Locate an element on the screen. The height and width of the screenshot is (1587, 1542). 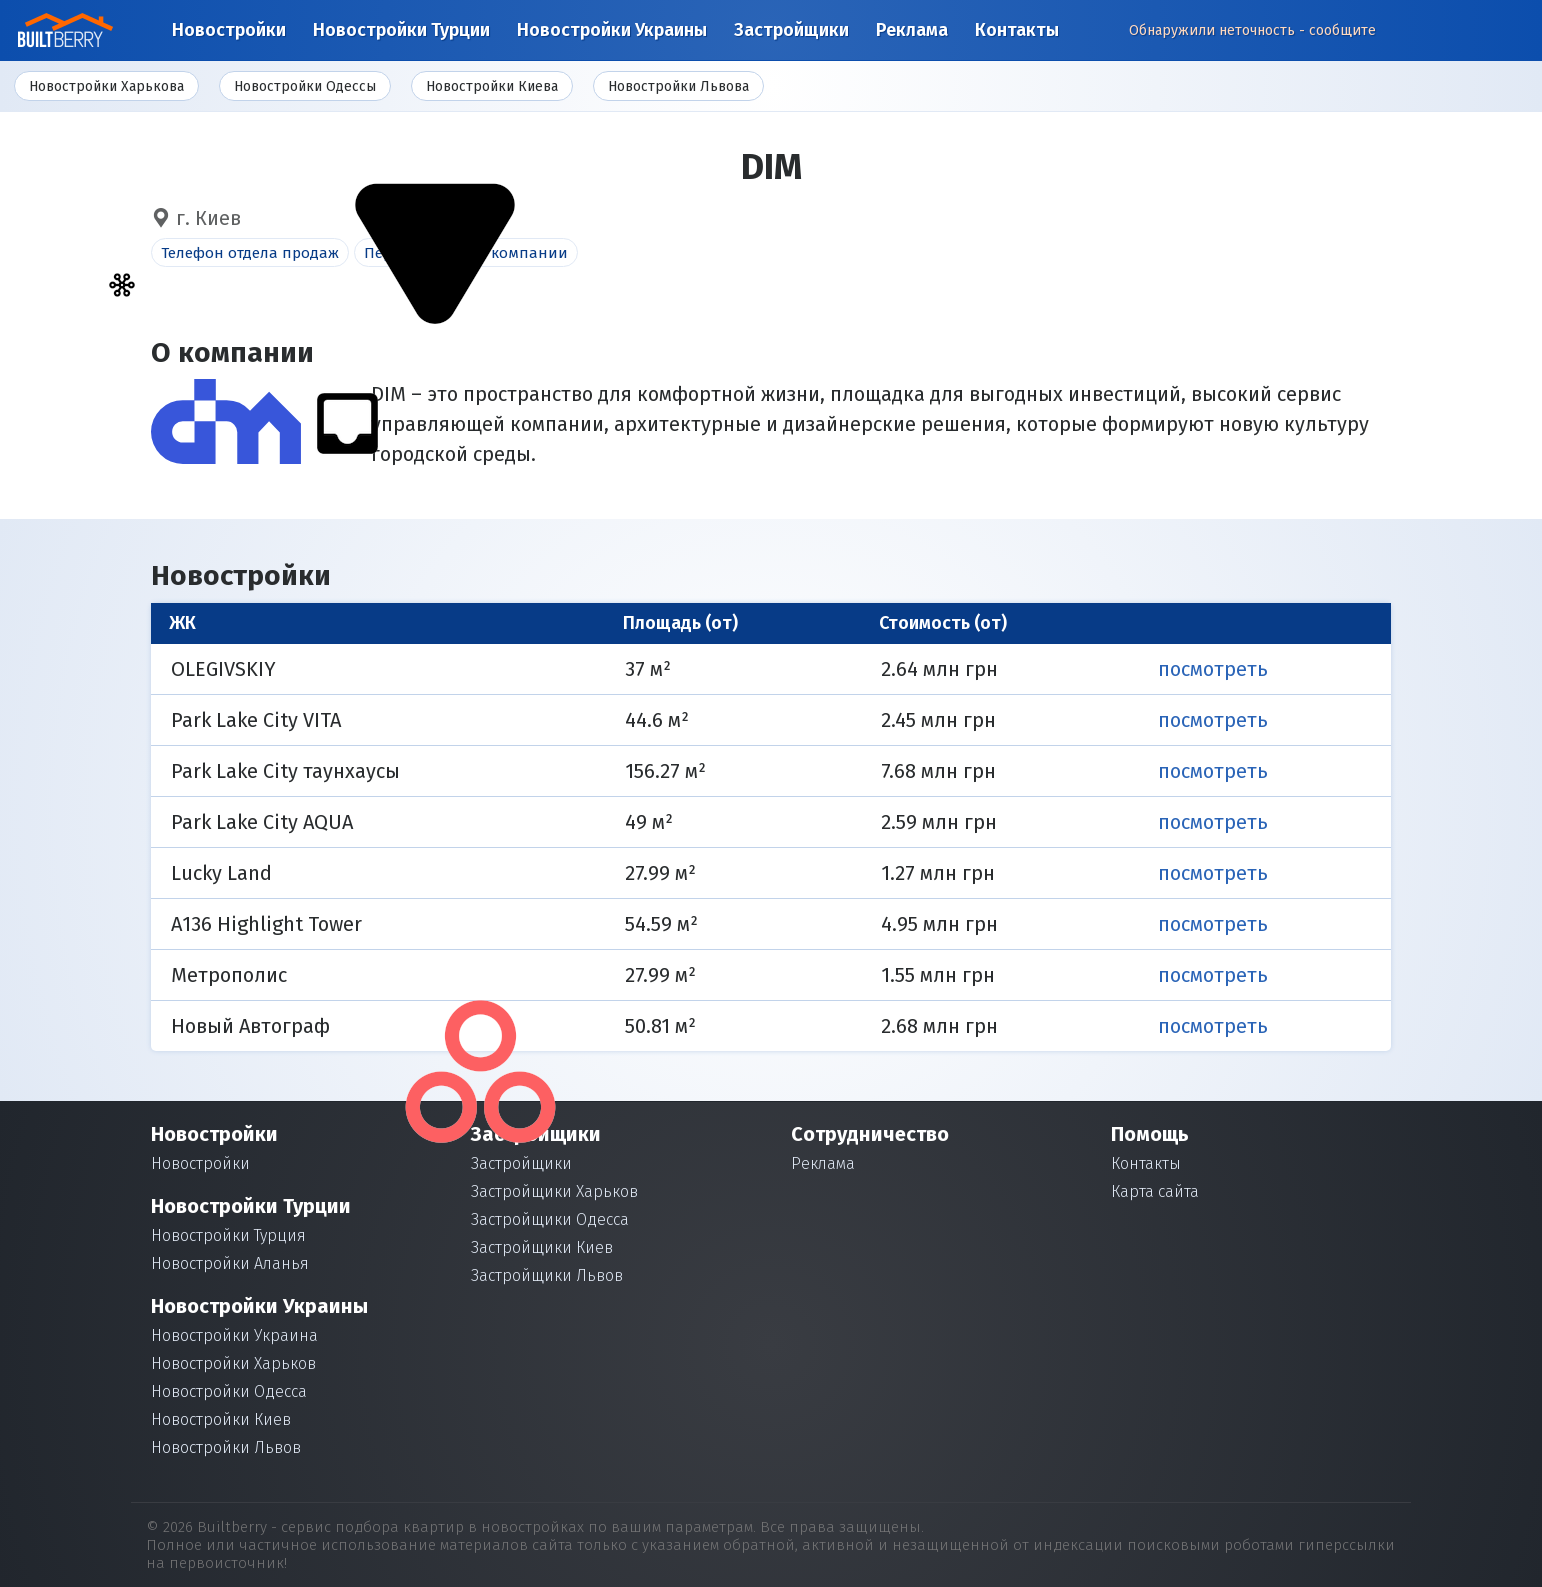
view connected groups or clusters is located at coordinates (480, 1071).